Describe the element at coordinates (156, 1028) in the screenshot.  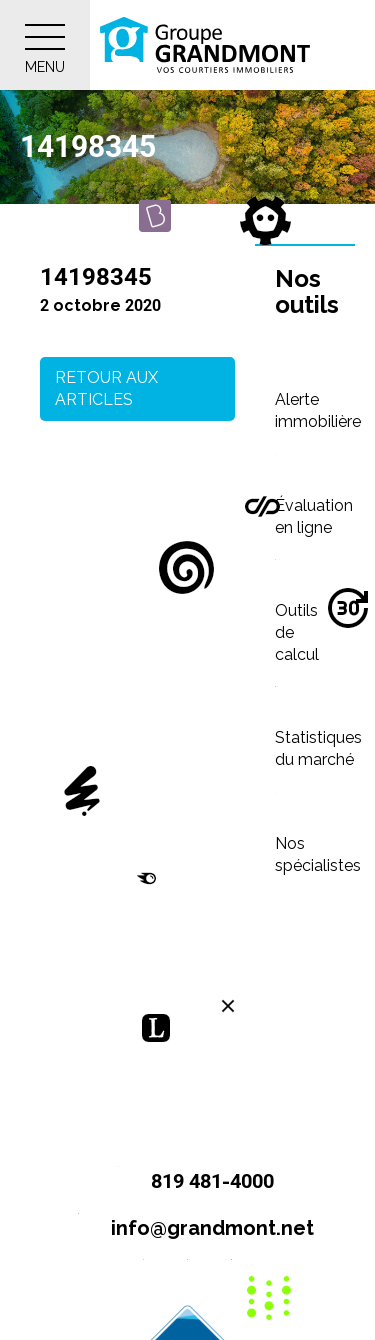
I see `open LibraryThing app` at that location.